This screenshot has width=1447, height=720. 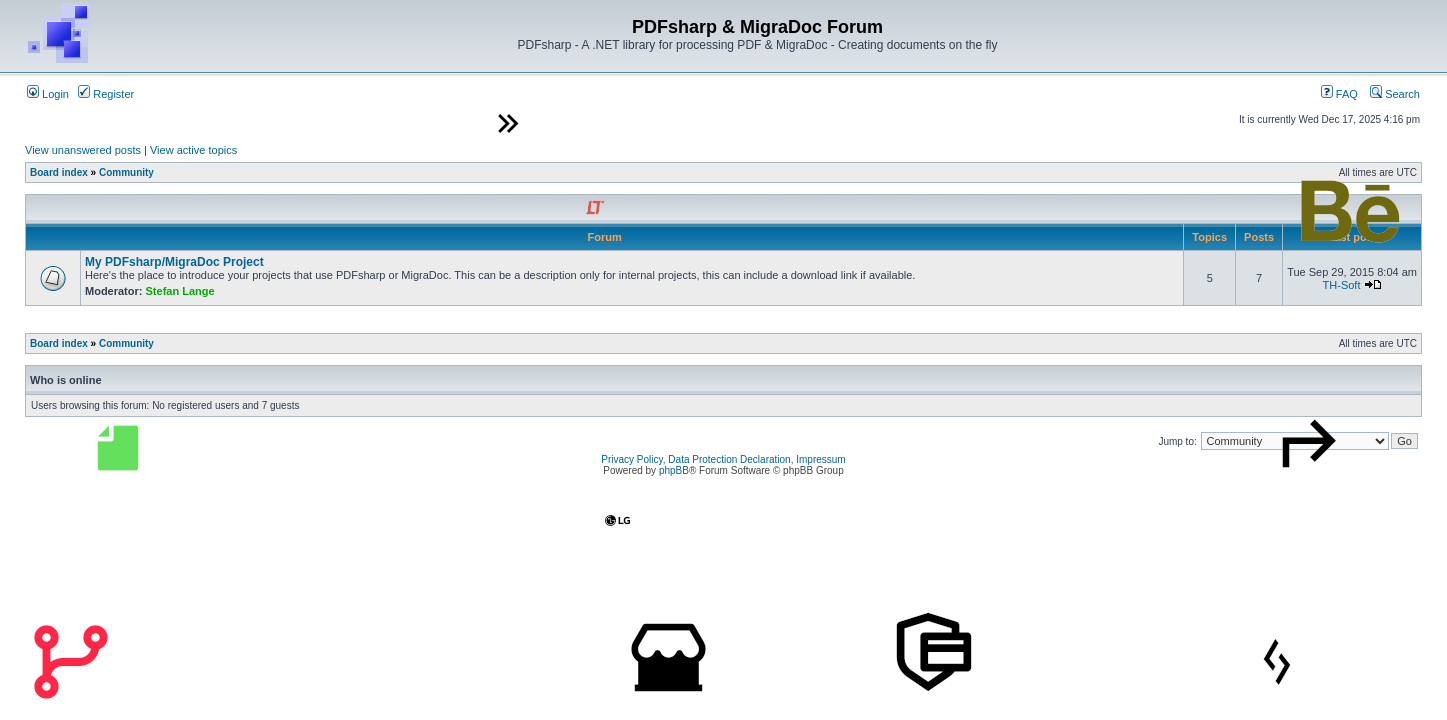 What do you see at coordinates (617, 520) in the screenshot?
I see `LG brand logo or product identifier` at bounding box center [617, 520].